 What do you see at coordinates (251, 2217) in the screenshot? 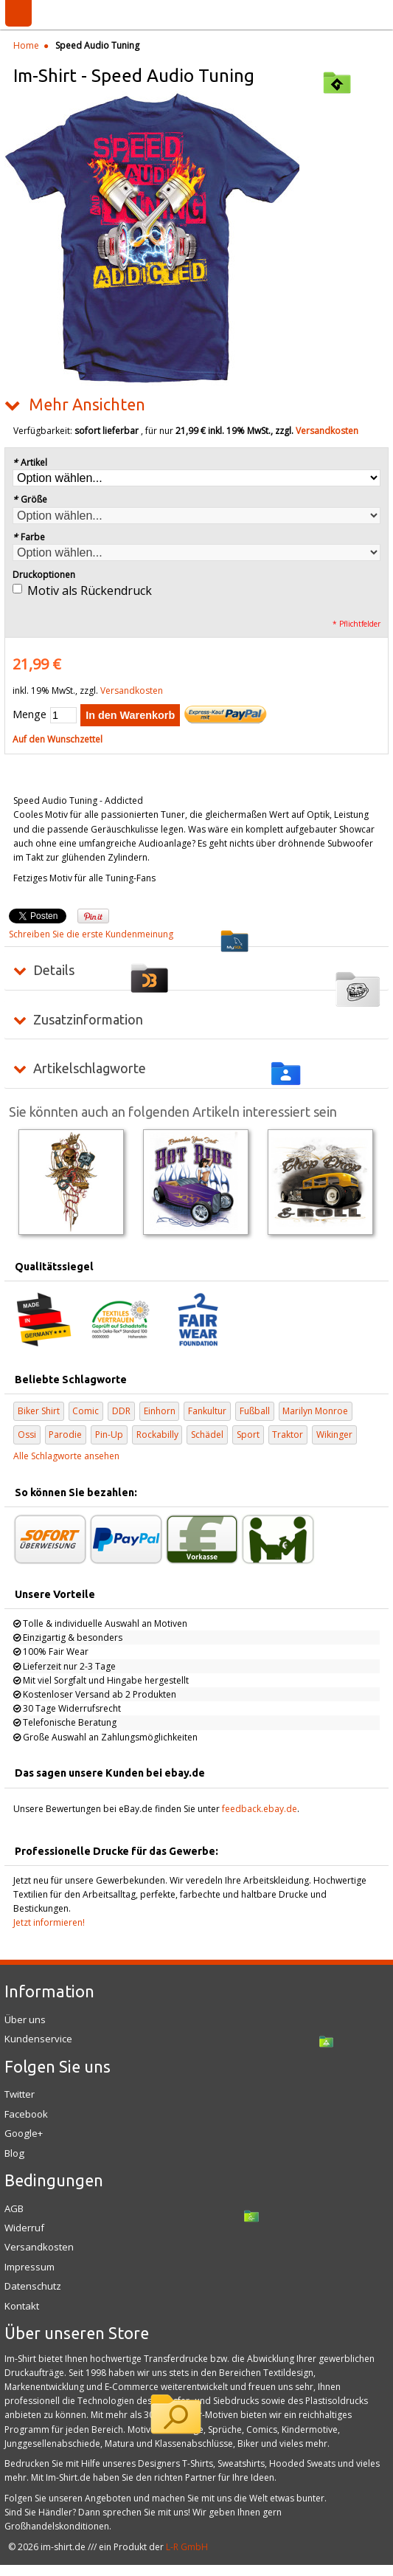
I see `open GameJolt folder` at bounding box center [251, 2217].